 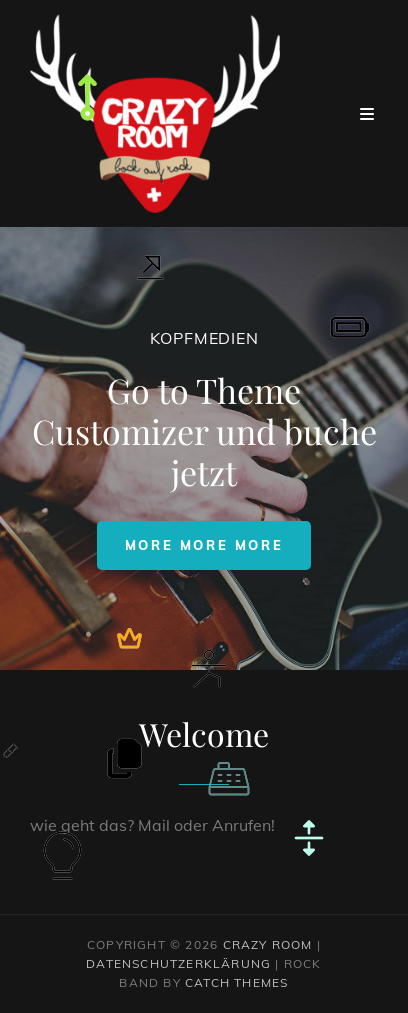 What do you see at coordinates (350, 326) in the screenshot?
I see `indicates battery is fully charged` at bounding box center [350, 326].